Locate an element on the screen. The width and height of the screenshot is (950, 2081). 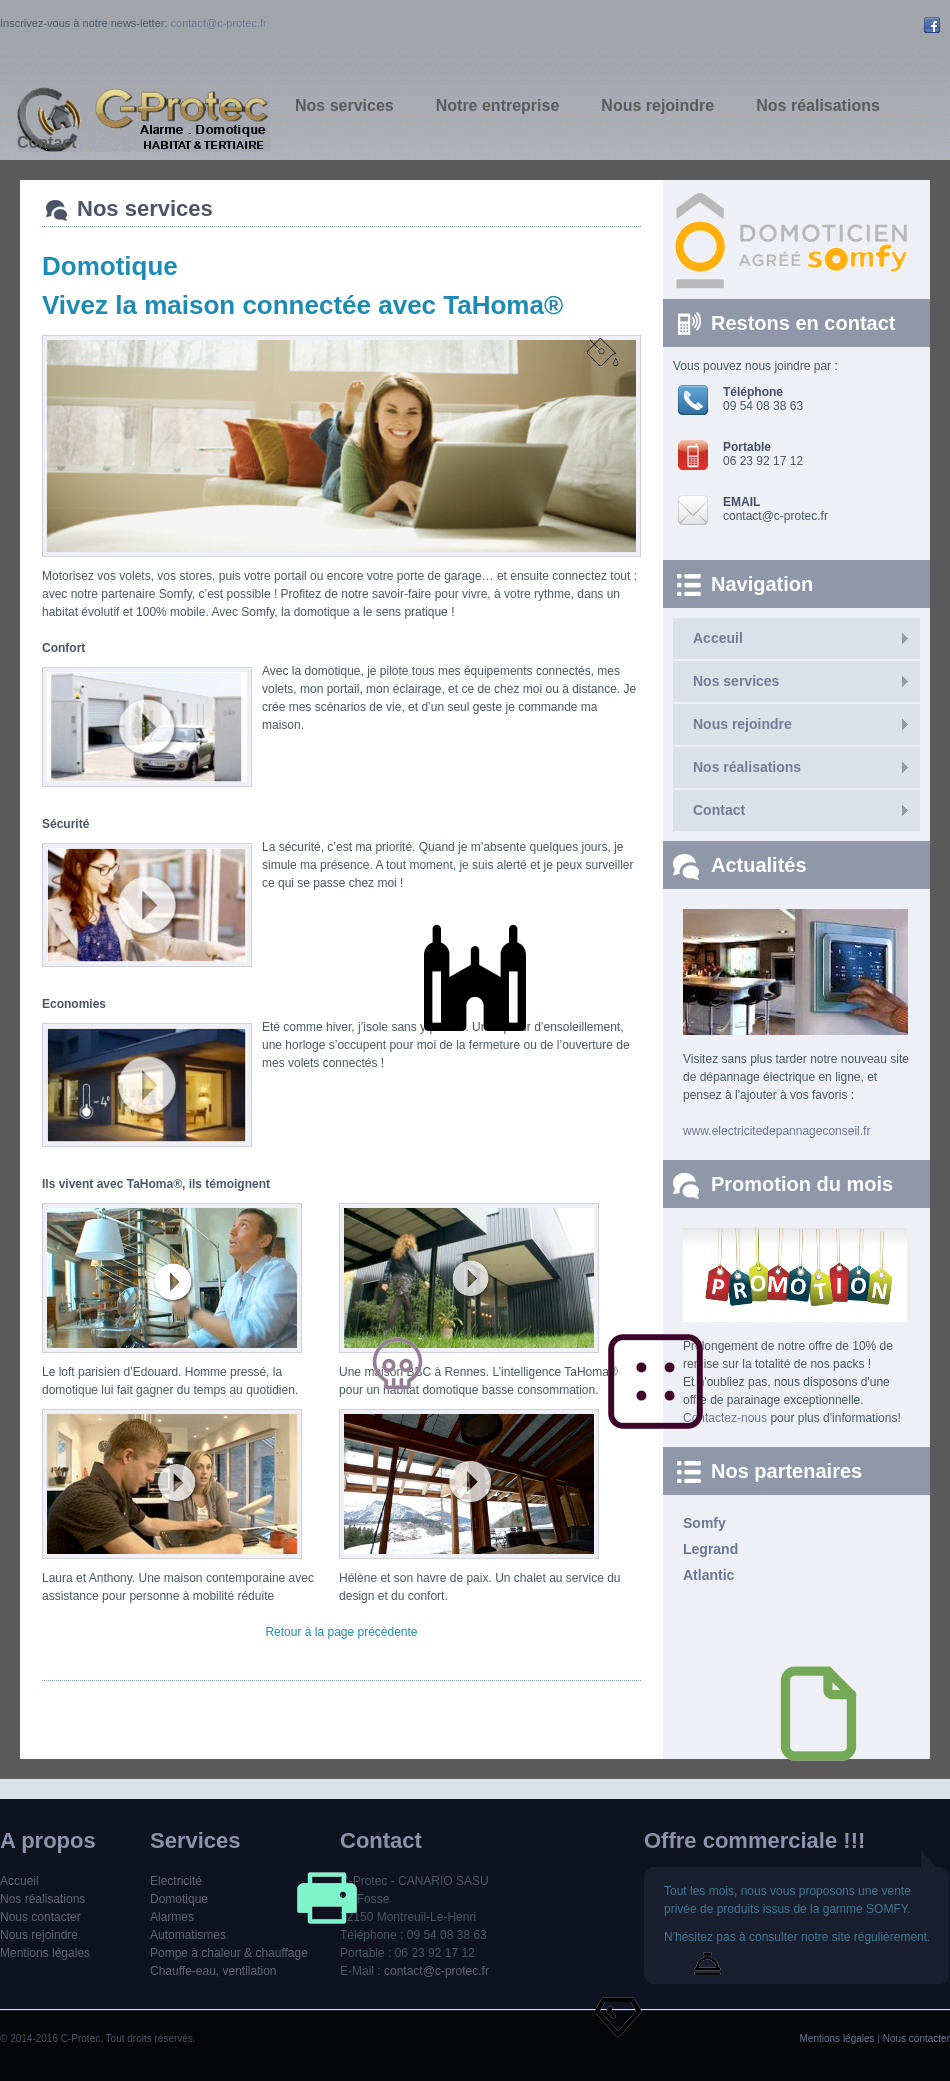
view or open a file is located at coordinates (818, 1713).